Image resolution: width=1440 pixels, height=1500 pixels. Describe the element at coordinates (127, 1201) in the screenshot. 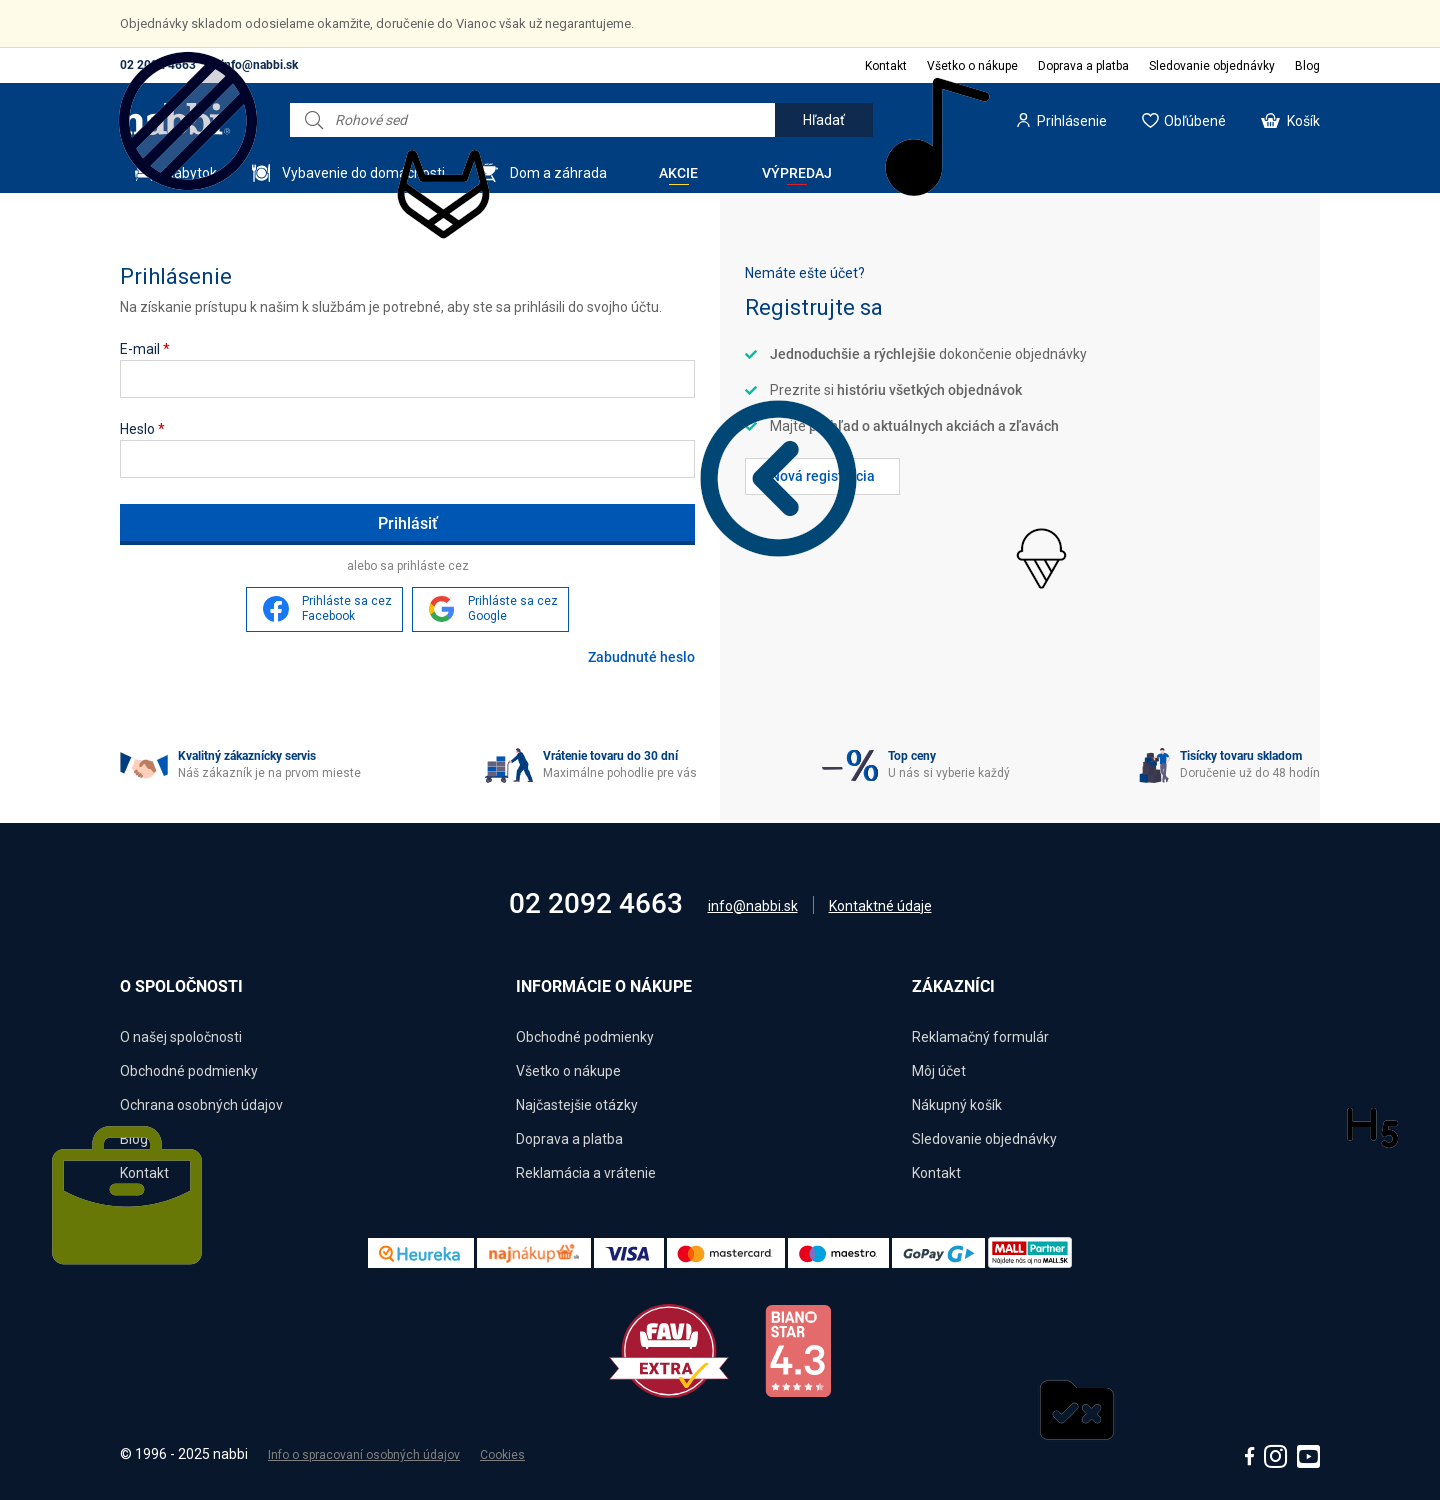

I see `access work or business-related content` at that location.